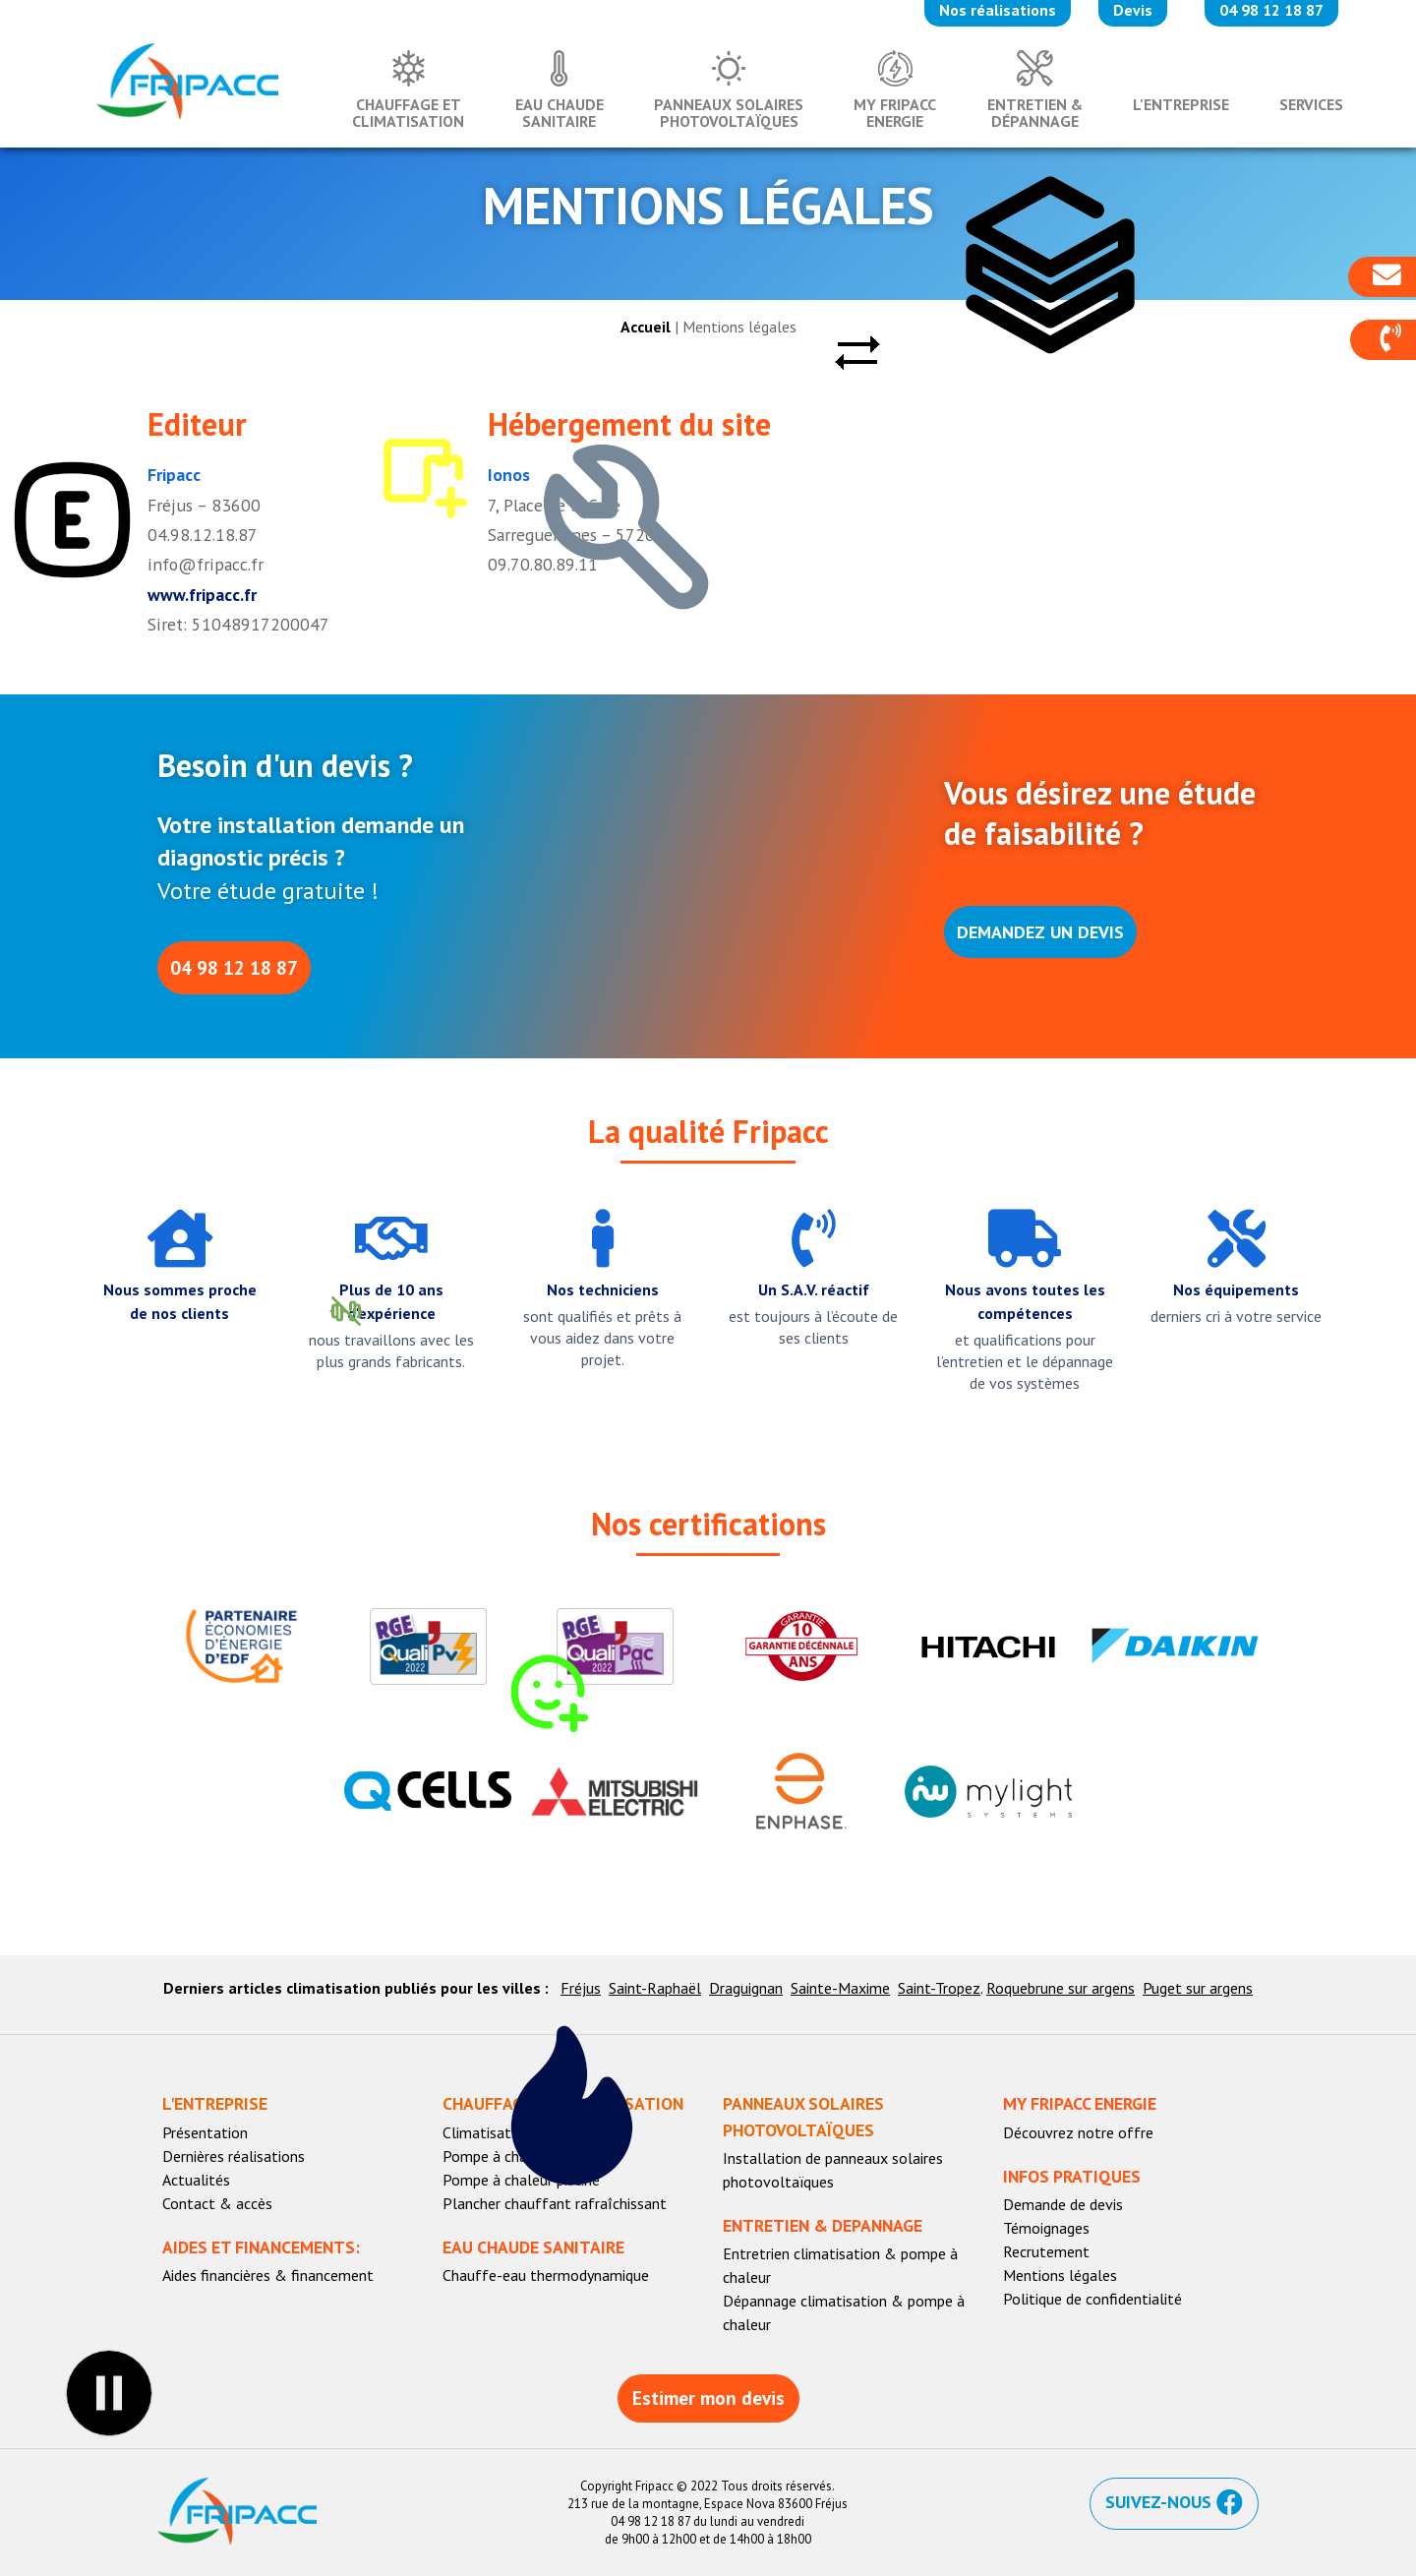 The height and width of the screenshot is (2576, 1416). What do you see at coordinates (571, 2109) in the screenshot?
I see `indicates trending or hot content` at bounding box center [571, 2109].